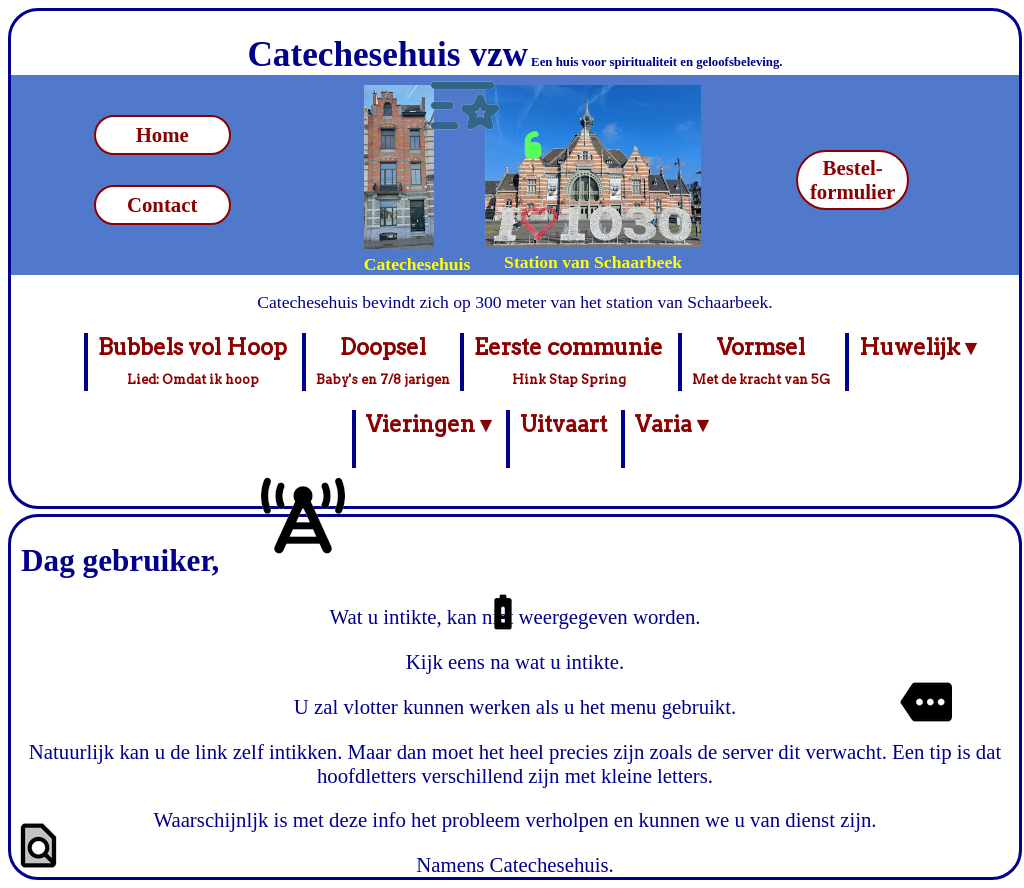 Image resolution: width=1024 pixels, height=888 pixels. What do you see at coordinates (503, 612) in the screenshot?
I see `indicates low battery warning` at bounding box center [503, 612].